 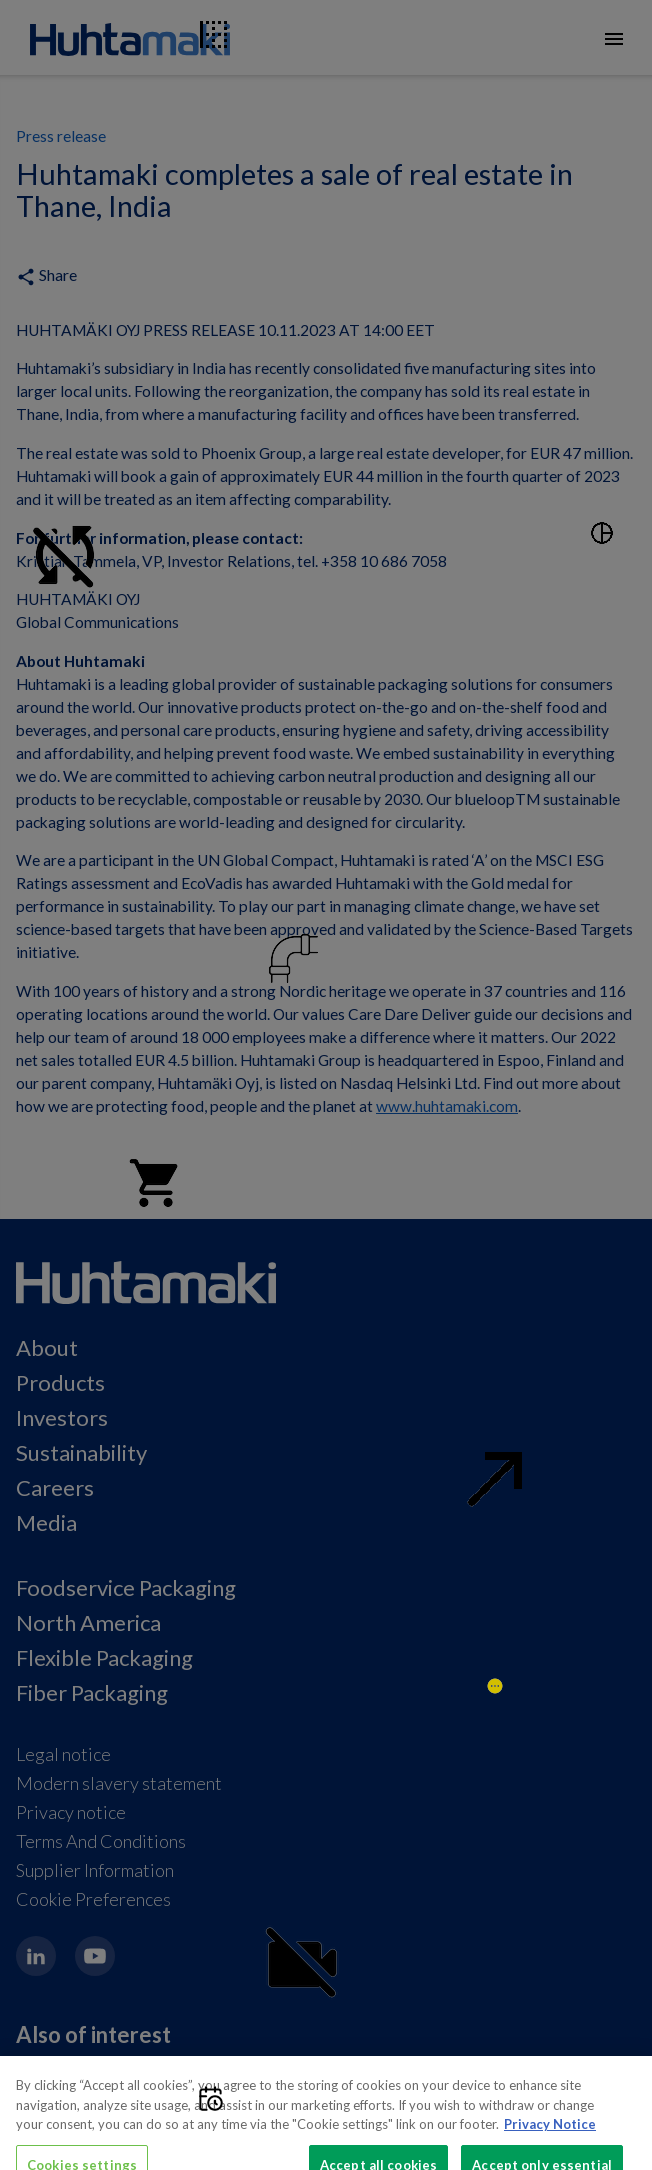 I want to click on sync is disabled or turned off, so click(x=65, y=555).